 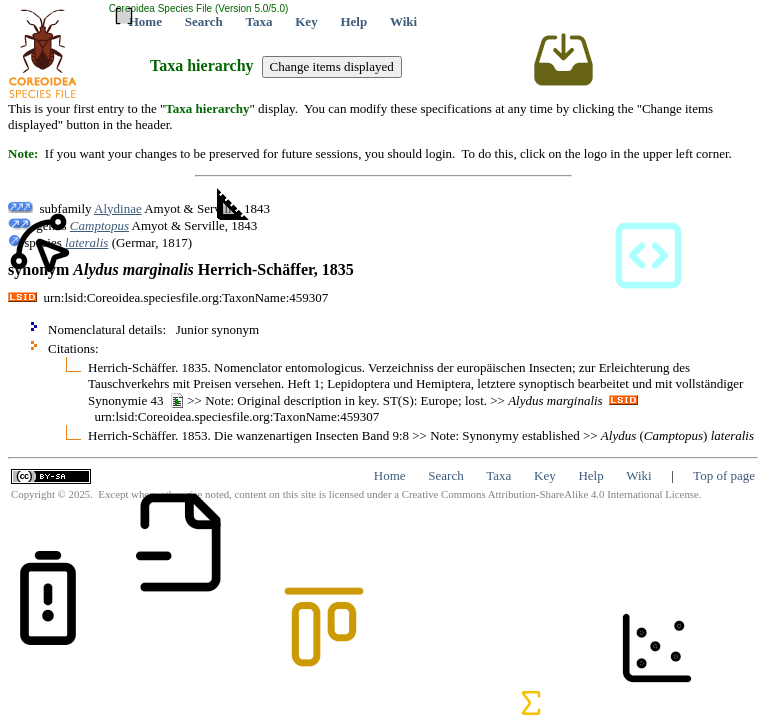 I want to click on view scatter plot data visualization, so click(x=657, y=648).